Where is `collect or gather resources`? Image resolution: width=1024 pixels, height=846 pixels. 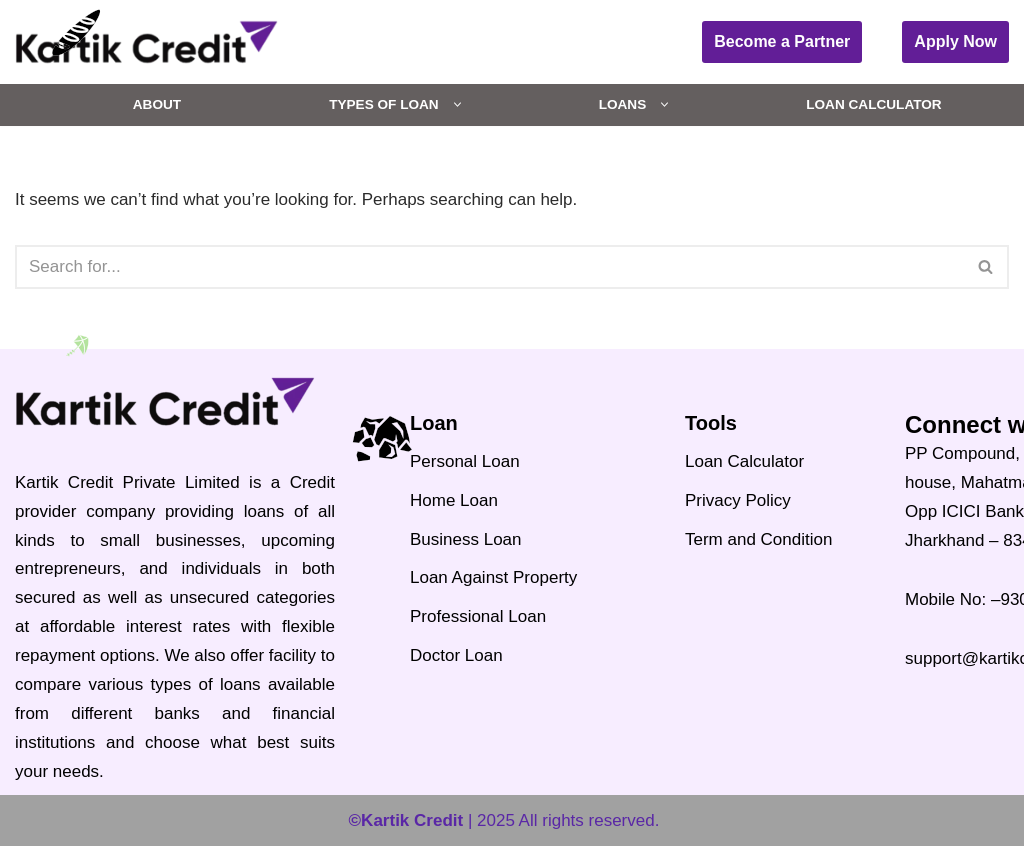 collect or gather resources is located at coordinates (382, 435).